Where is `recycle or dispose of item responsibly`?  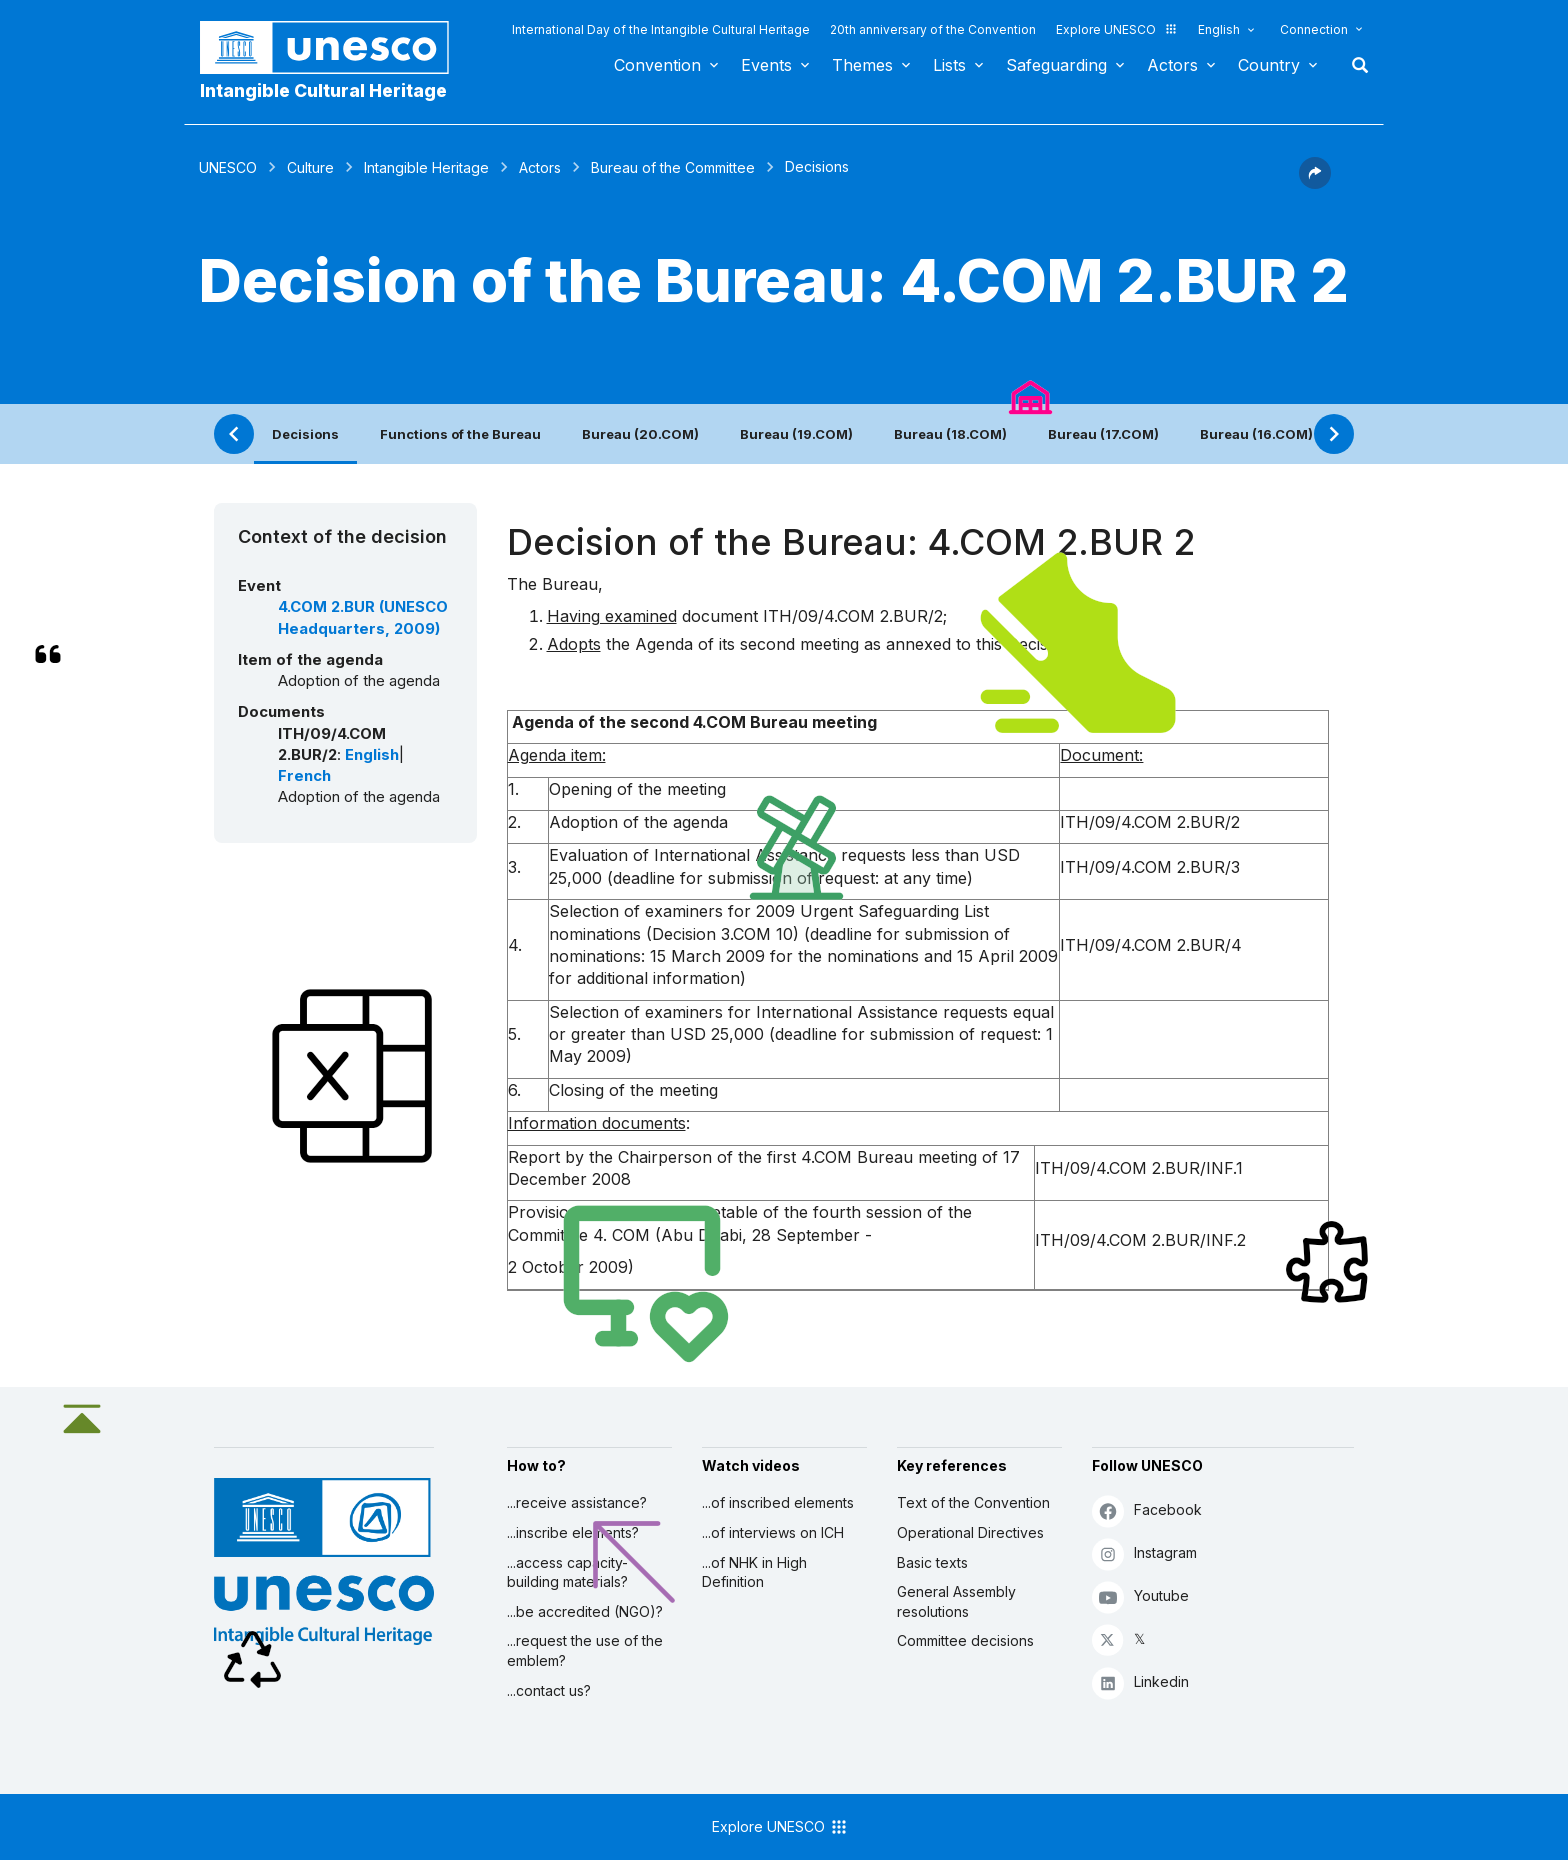 recycle or dispose of item responsibly is located at coordinates (252, 1659).